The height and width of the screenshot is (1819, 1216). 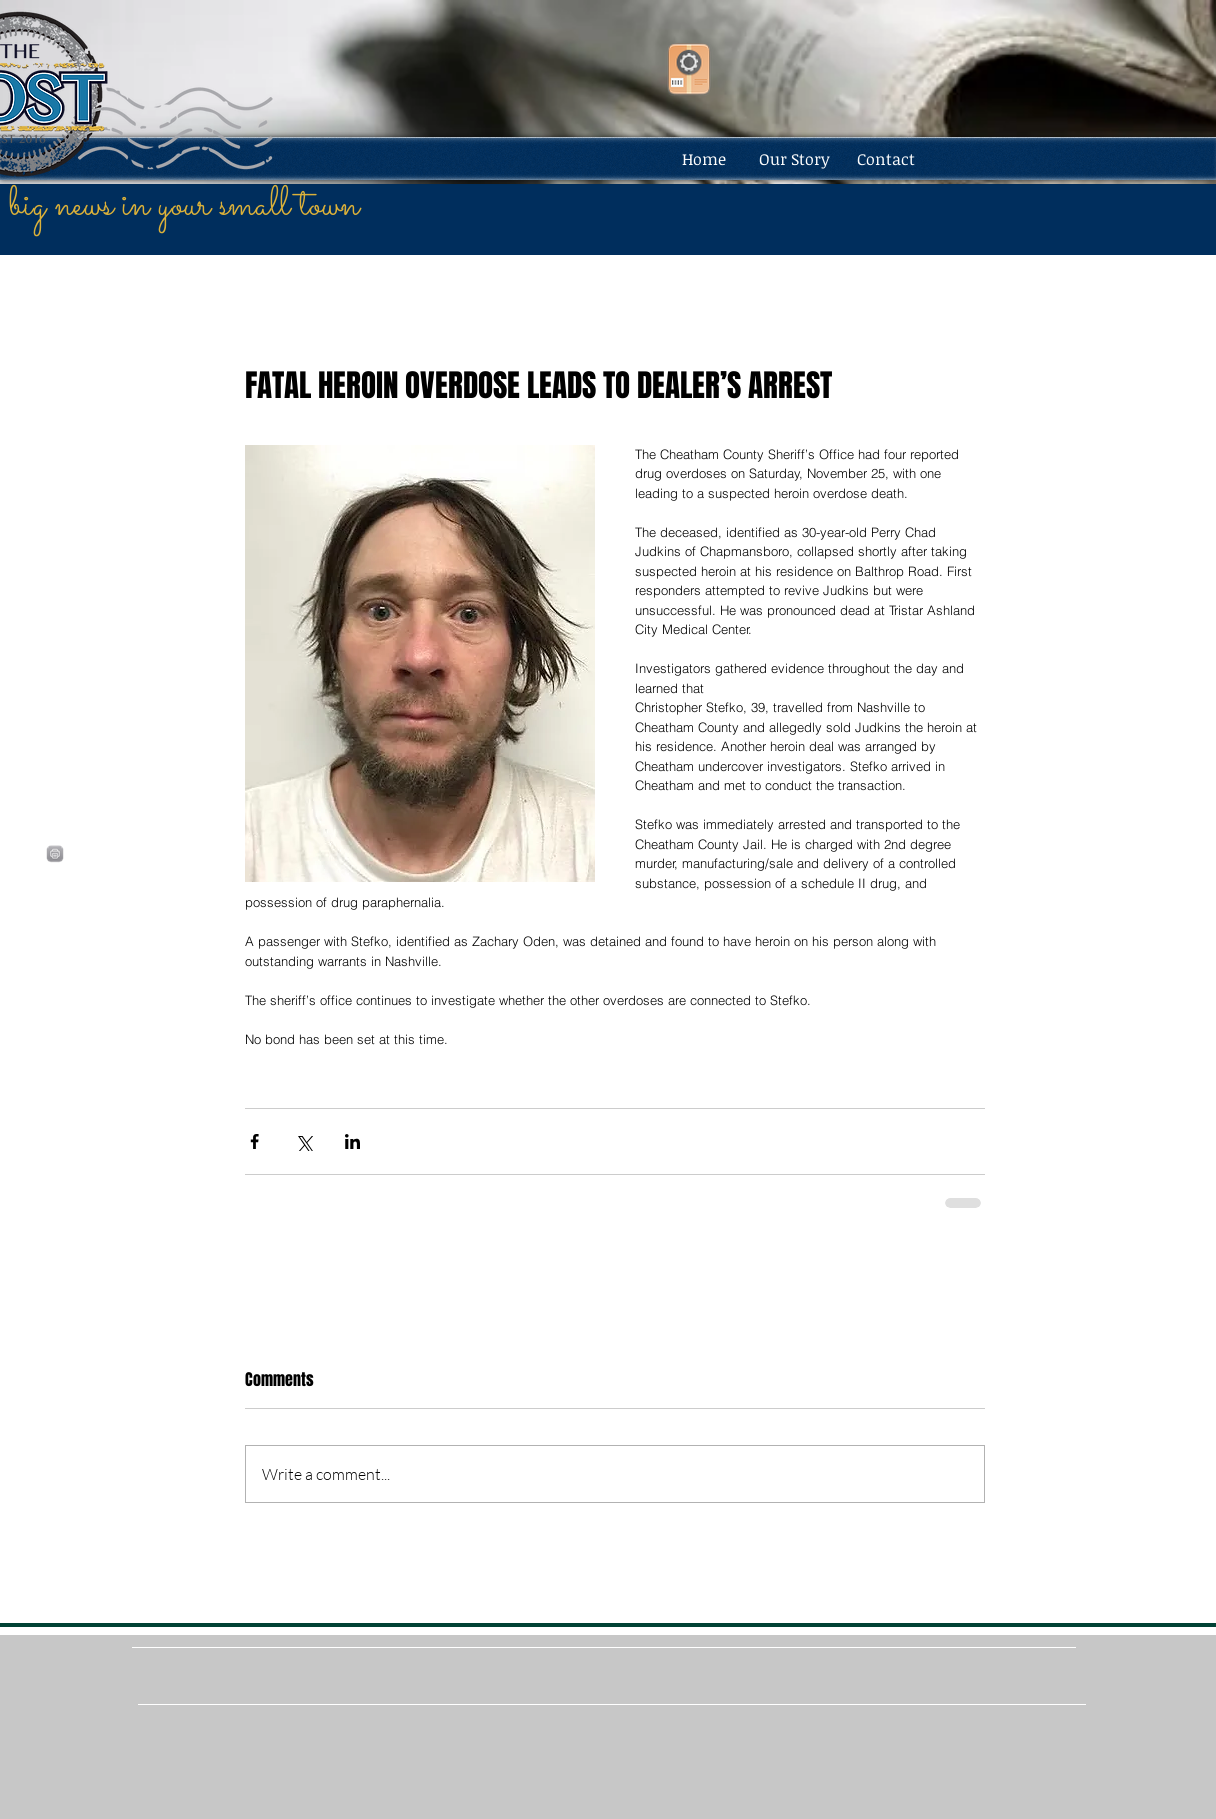 What do you see at coordinates (689, 69) in the screenshot?
I see `indicates package manager is processing` at bounding box center [689, 69].